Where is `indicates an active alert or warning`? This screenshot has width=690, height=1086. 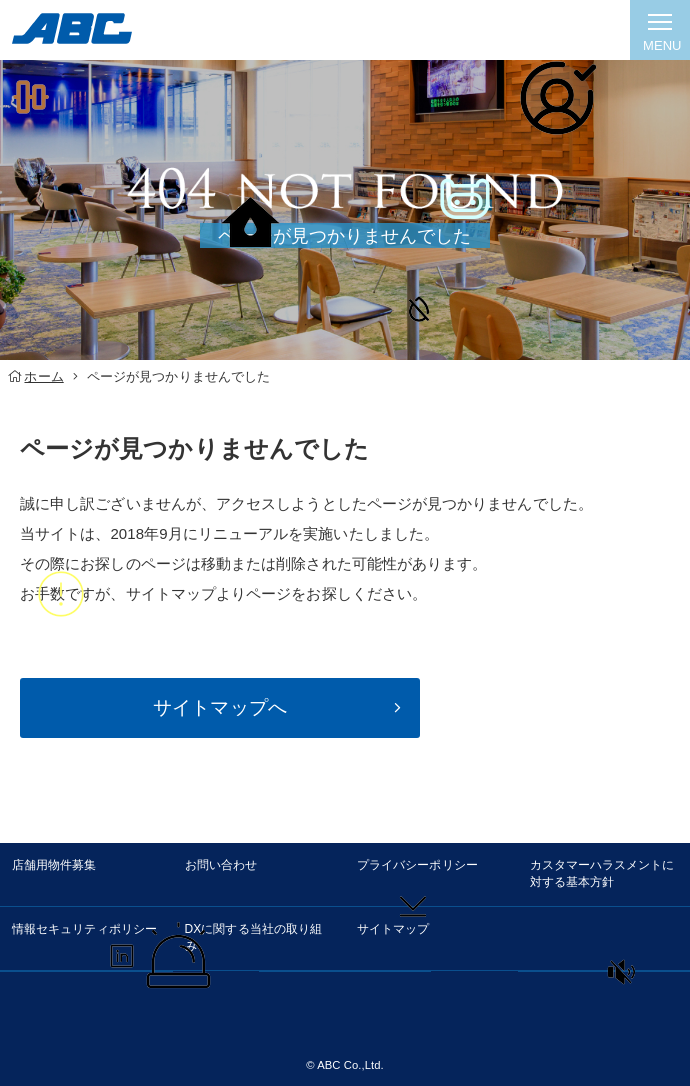
indicates an active alert or warning is located at coordinates (178, 961).